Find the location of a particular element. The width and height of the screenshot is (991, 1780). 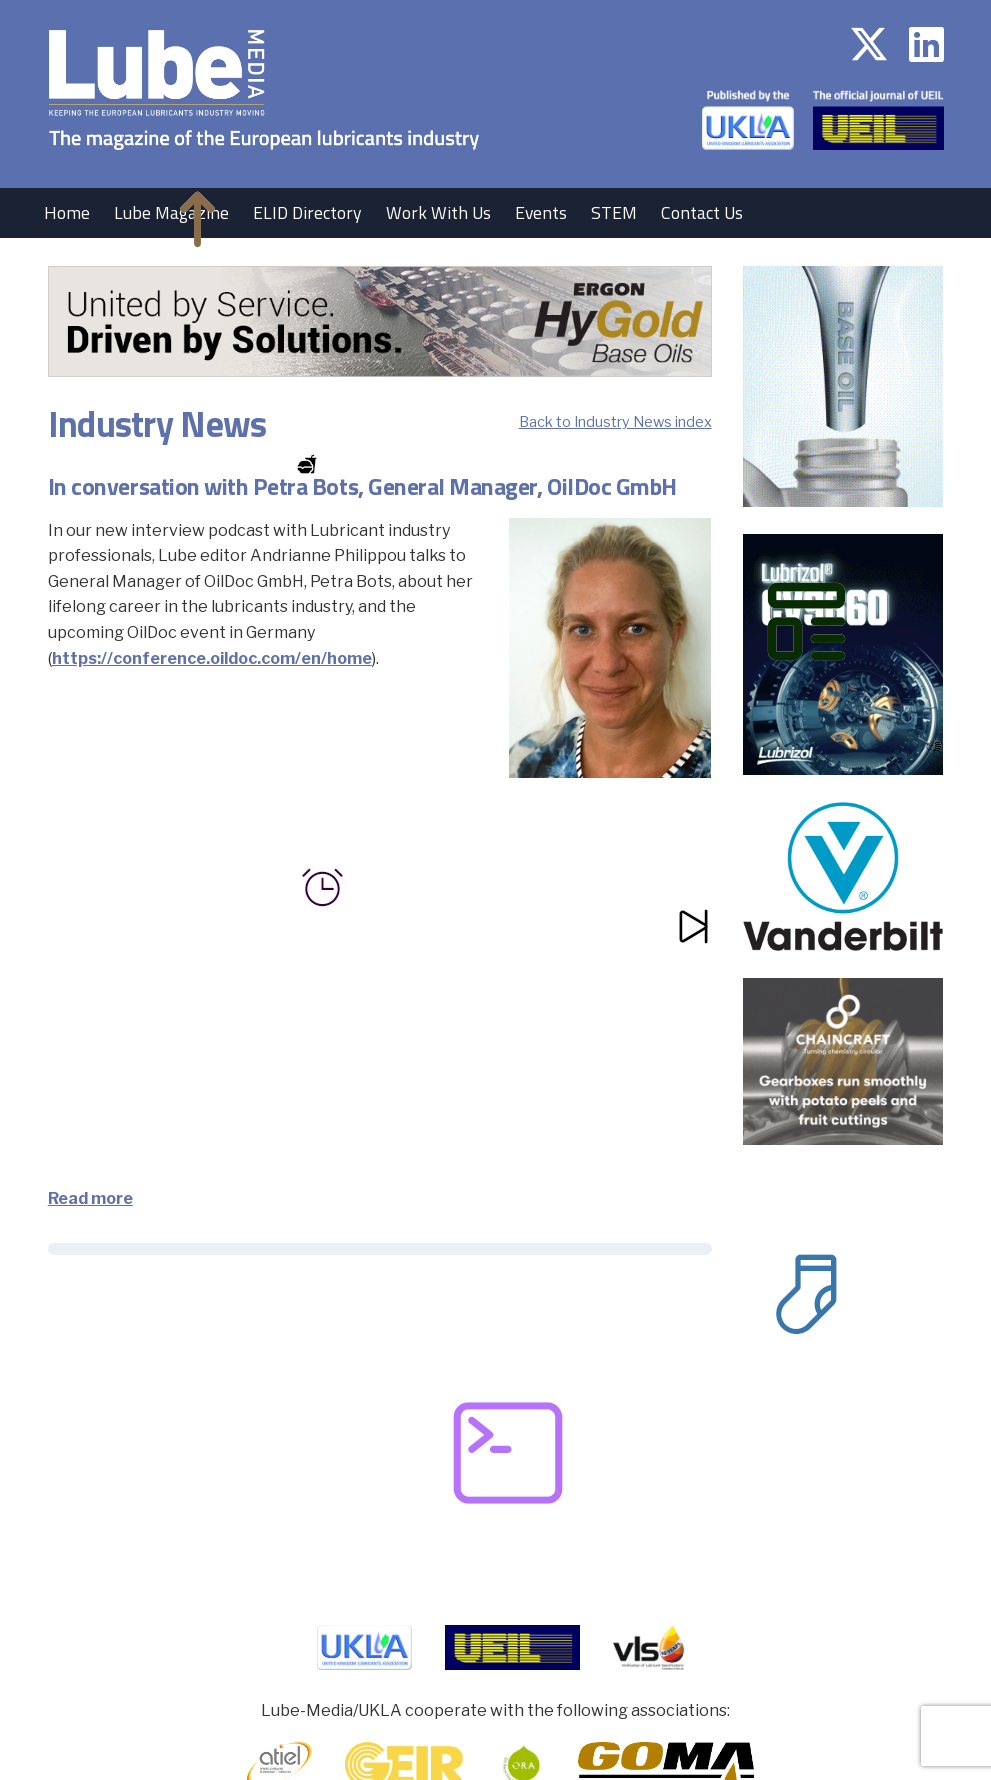

browse clothing or apparel items is located at coordinates (809, 1293).